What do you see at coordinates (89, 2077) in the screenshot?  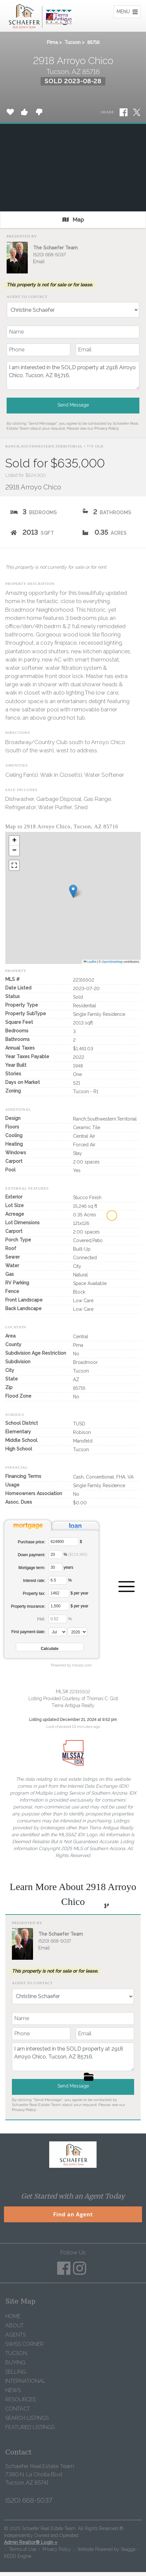 I see `open folder to view files` at bounding box center [89, 2077].